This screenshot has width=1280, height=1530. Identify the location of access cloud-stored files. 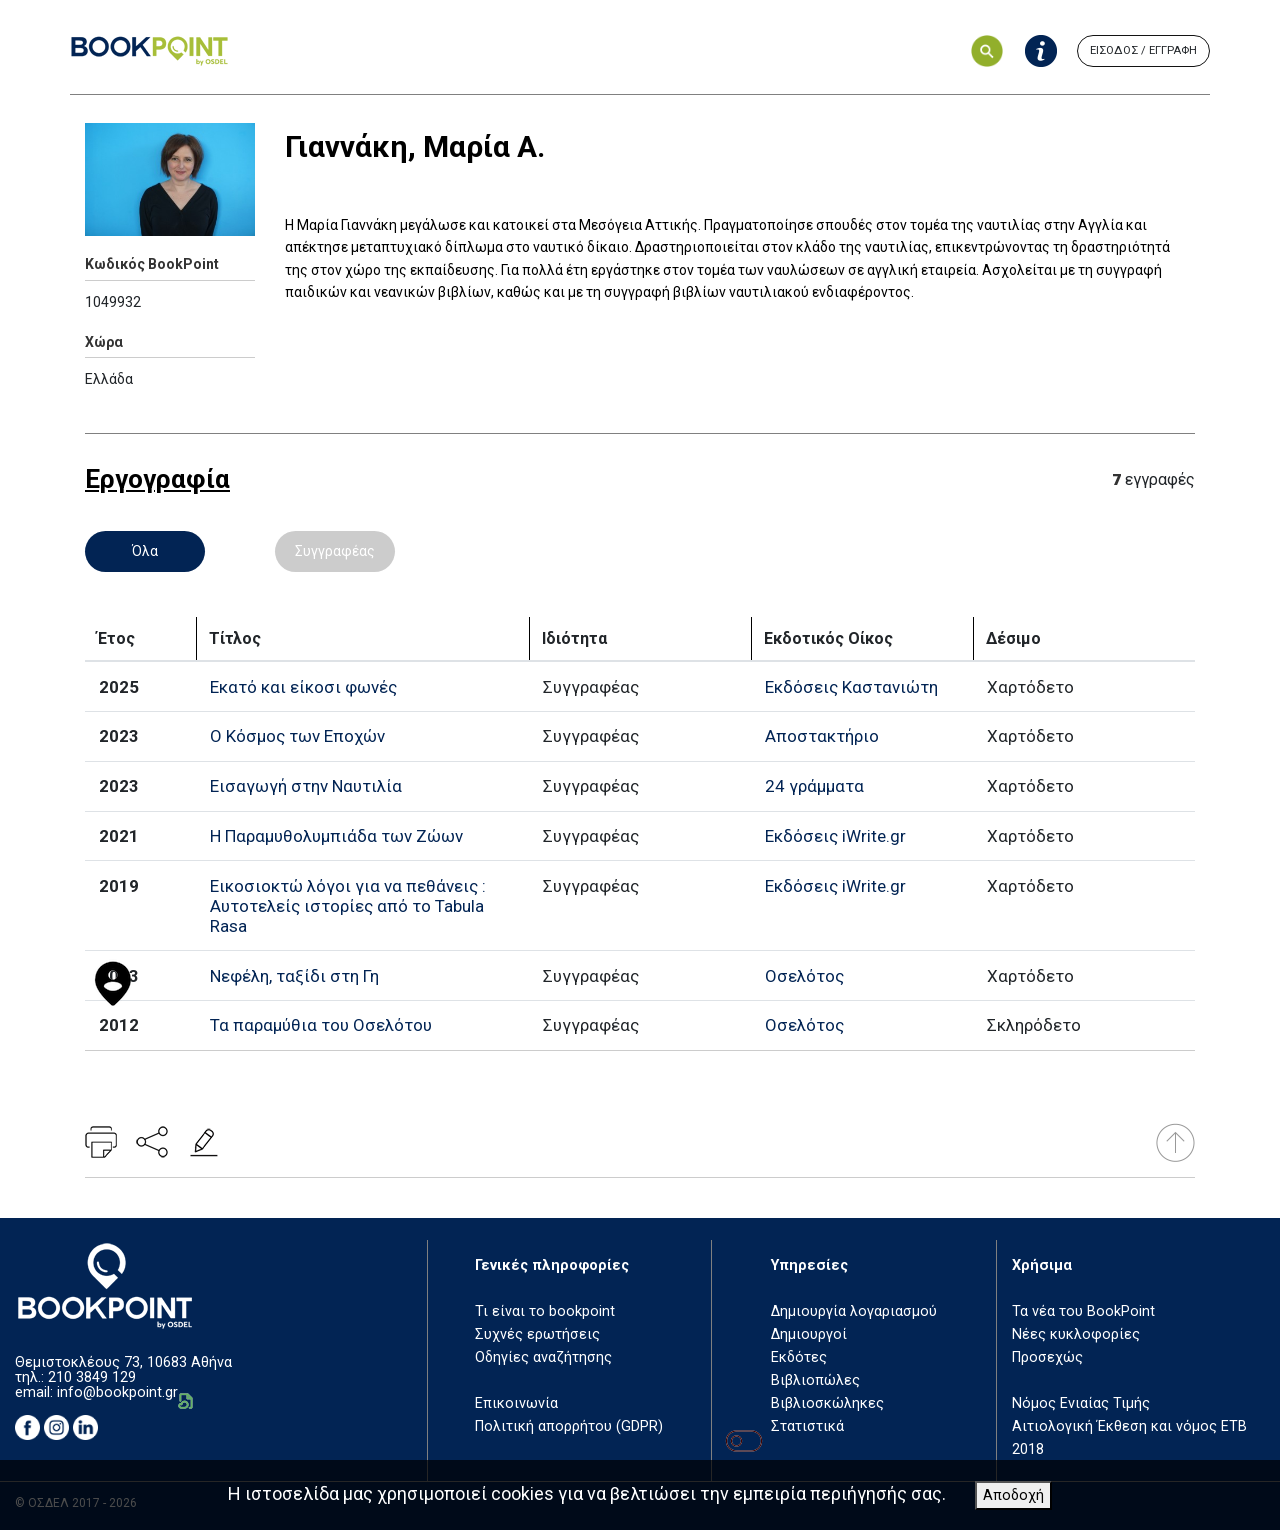
(186, 1401).